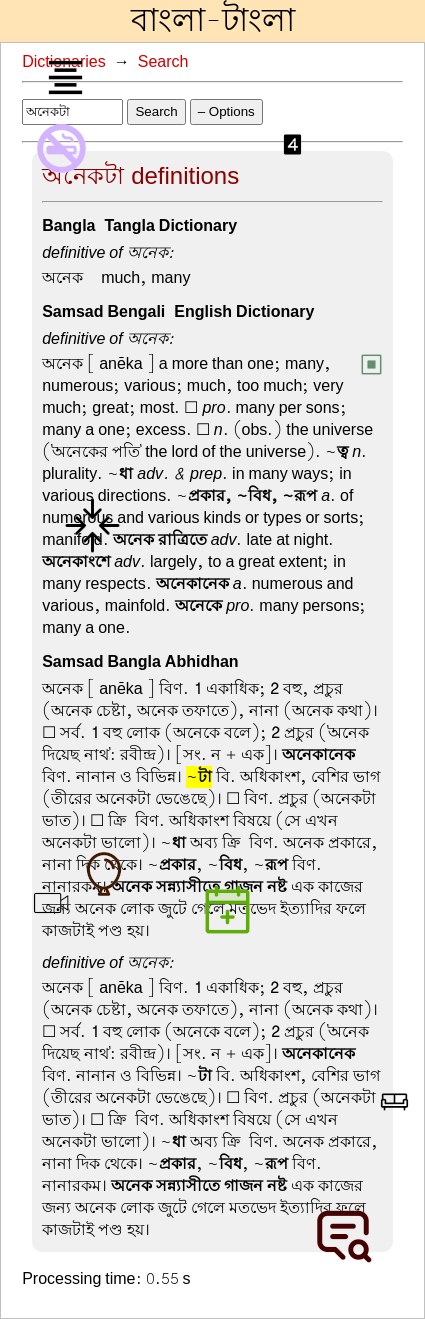 This screenshot has width=425, height=1319. What do you see at coordinates (65, 77) in the screenshot?
I see `center align text` at bounding box center [65, 77].